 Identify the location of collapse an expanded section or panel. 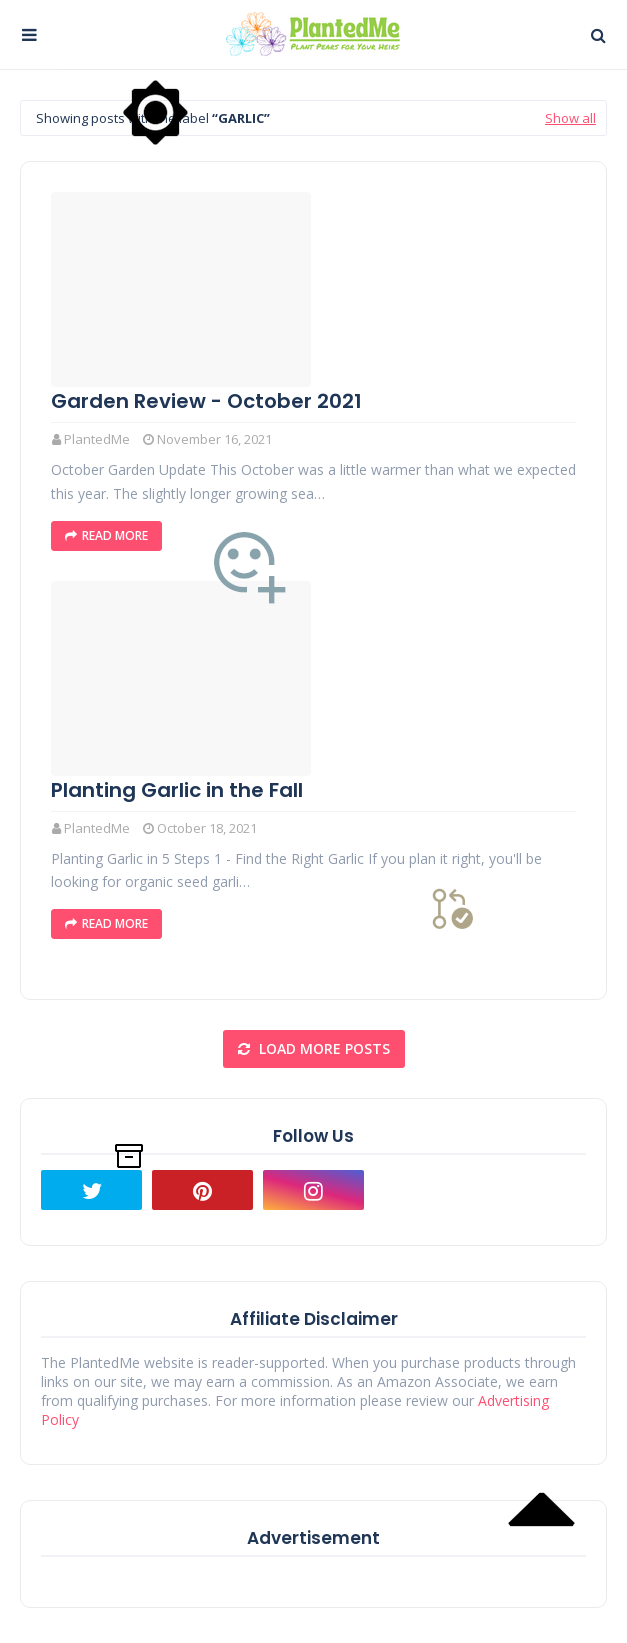
(541, 1509).